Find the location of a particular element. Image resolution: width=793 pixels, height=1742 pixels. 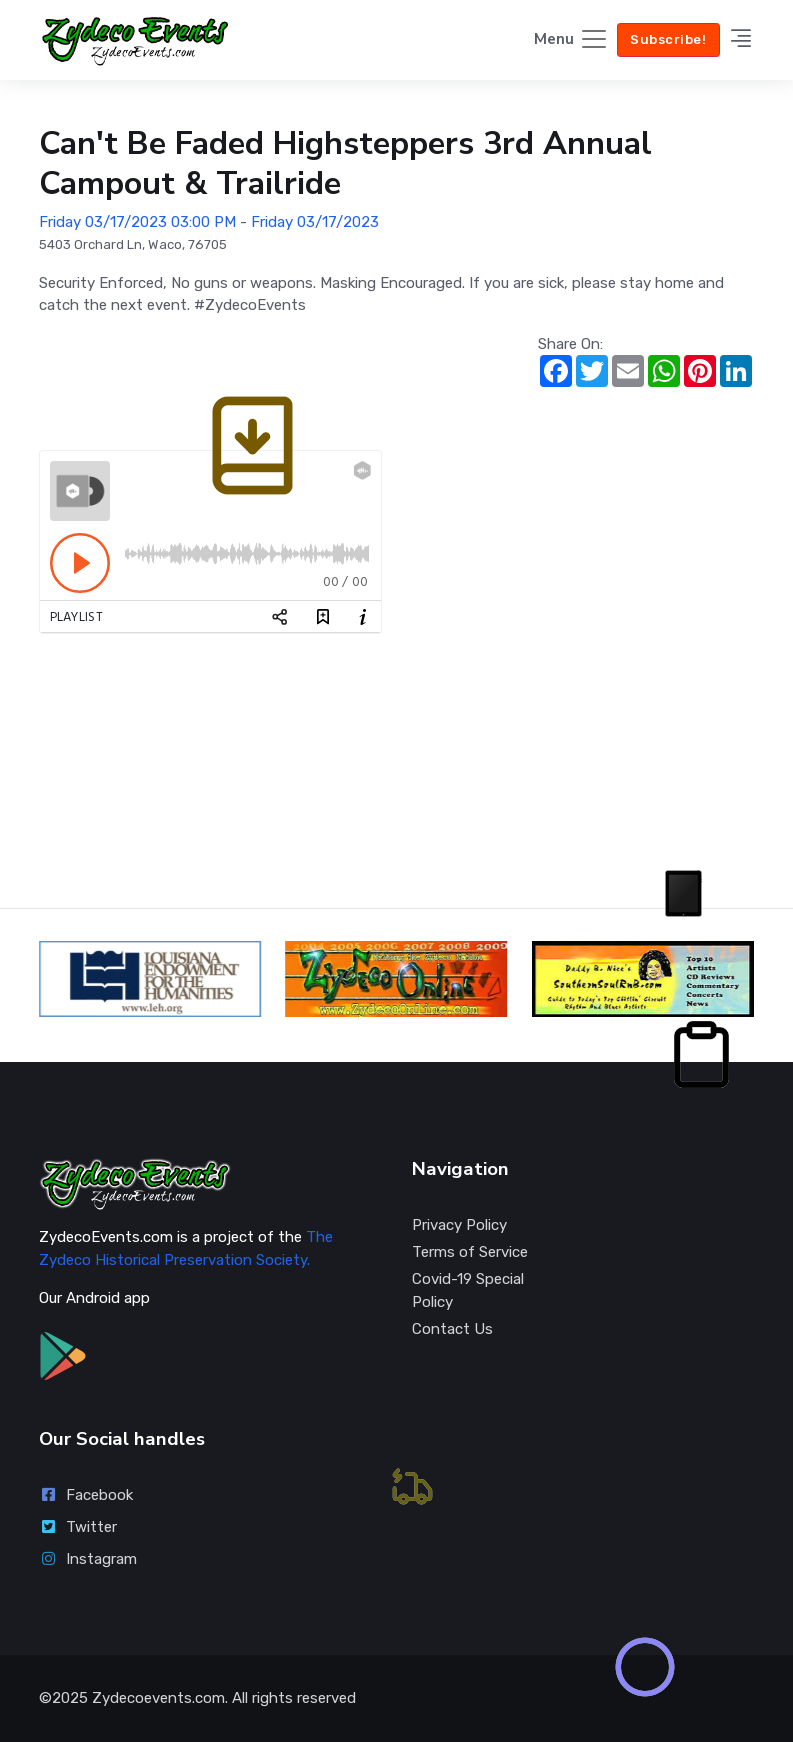

download a book or ebook is located at coordinates (252, 445).